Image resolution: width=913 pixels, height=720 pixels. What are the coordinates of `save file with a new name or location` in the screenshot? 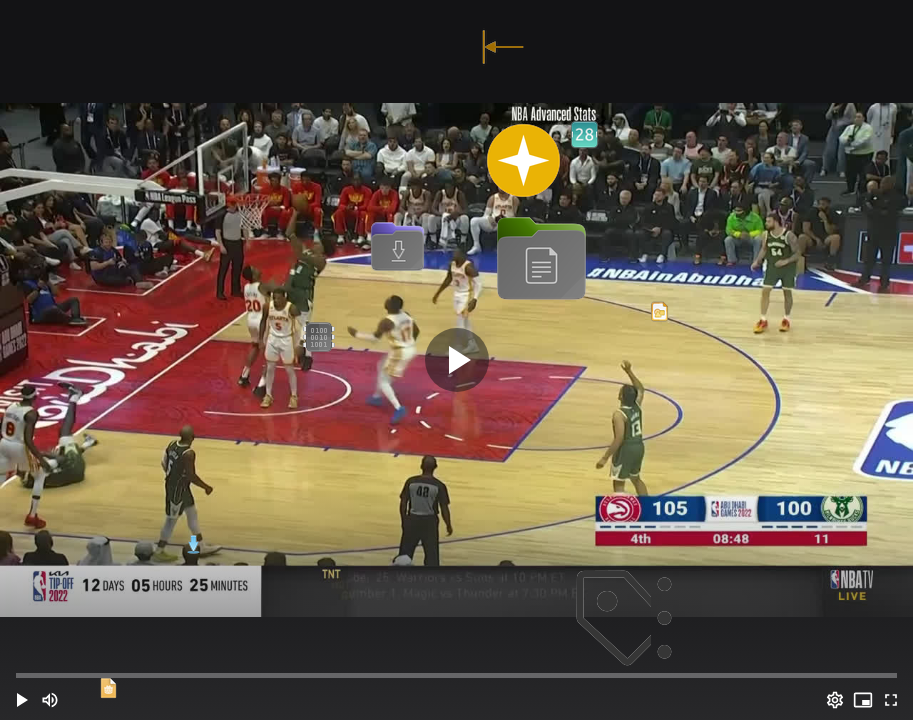 It's located at (193, 544).